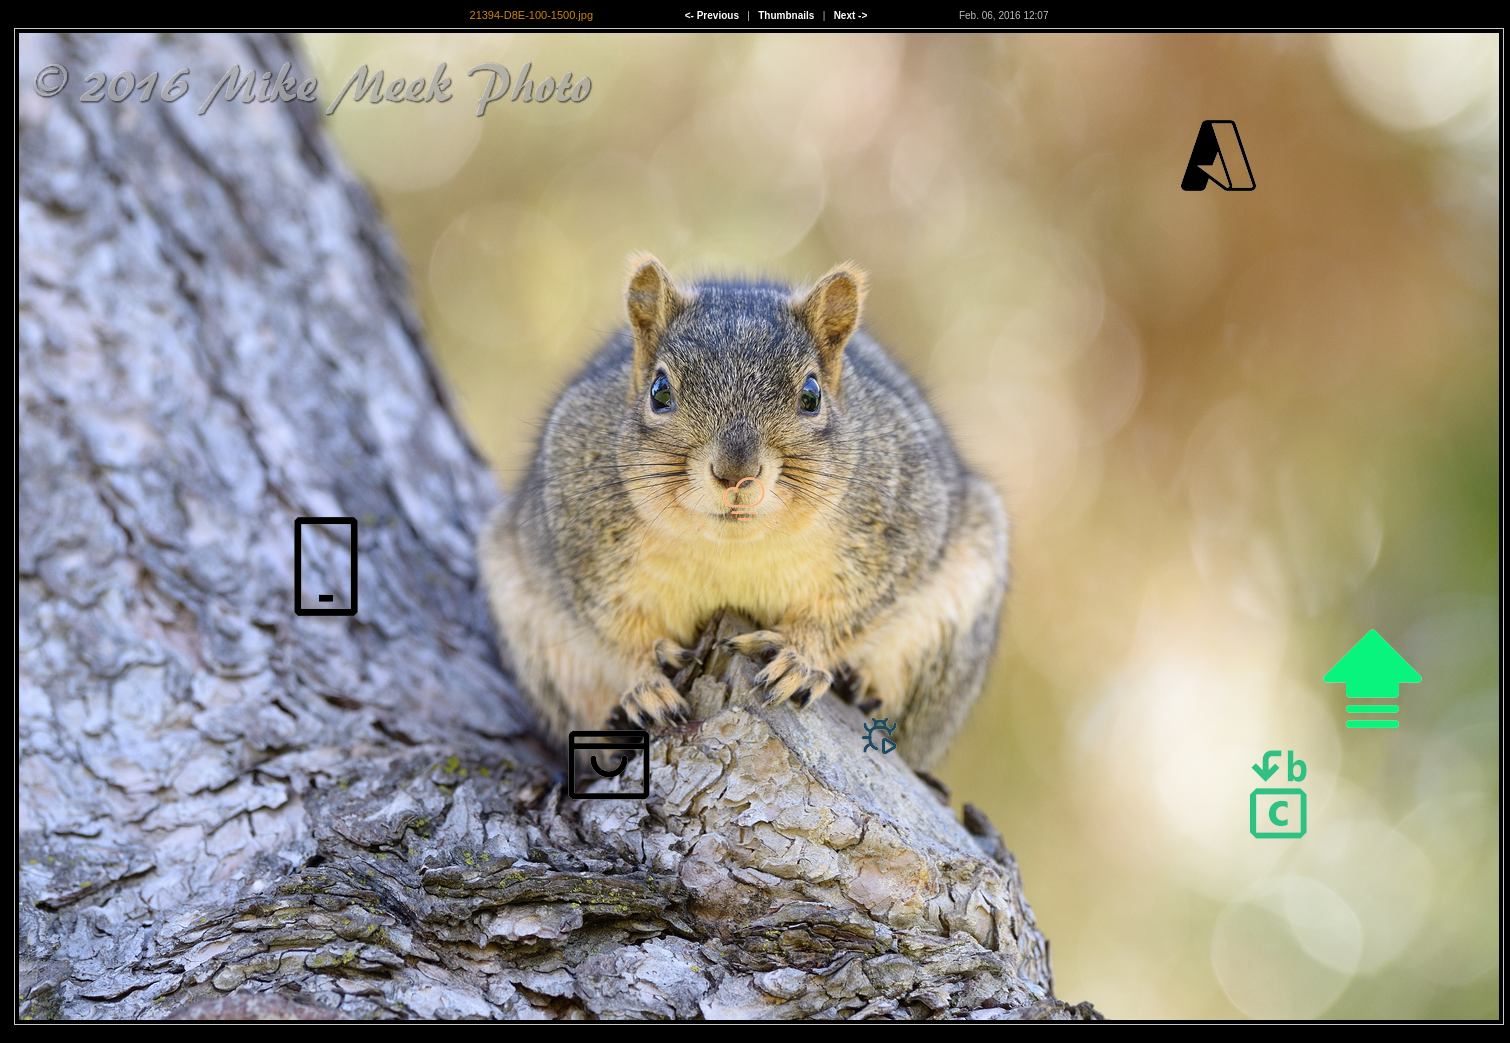 This screenshot has height=1043, width=1510. I want to click on connect to Microsoft Azure cloud services, so click(1218, 155).